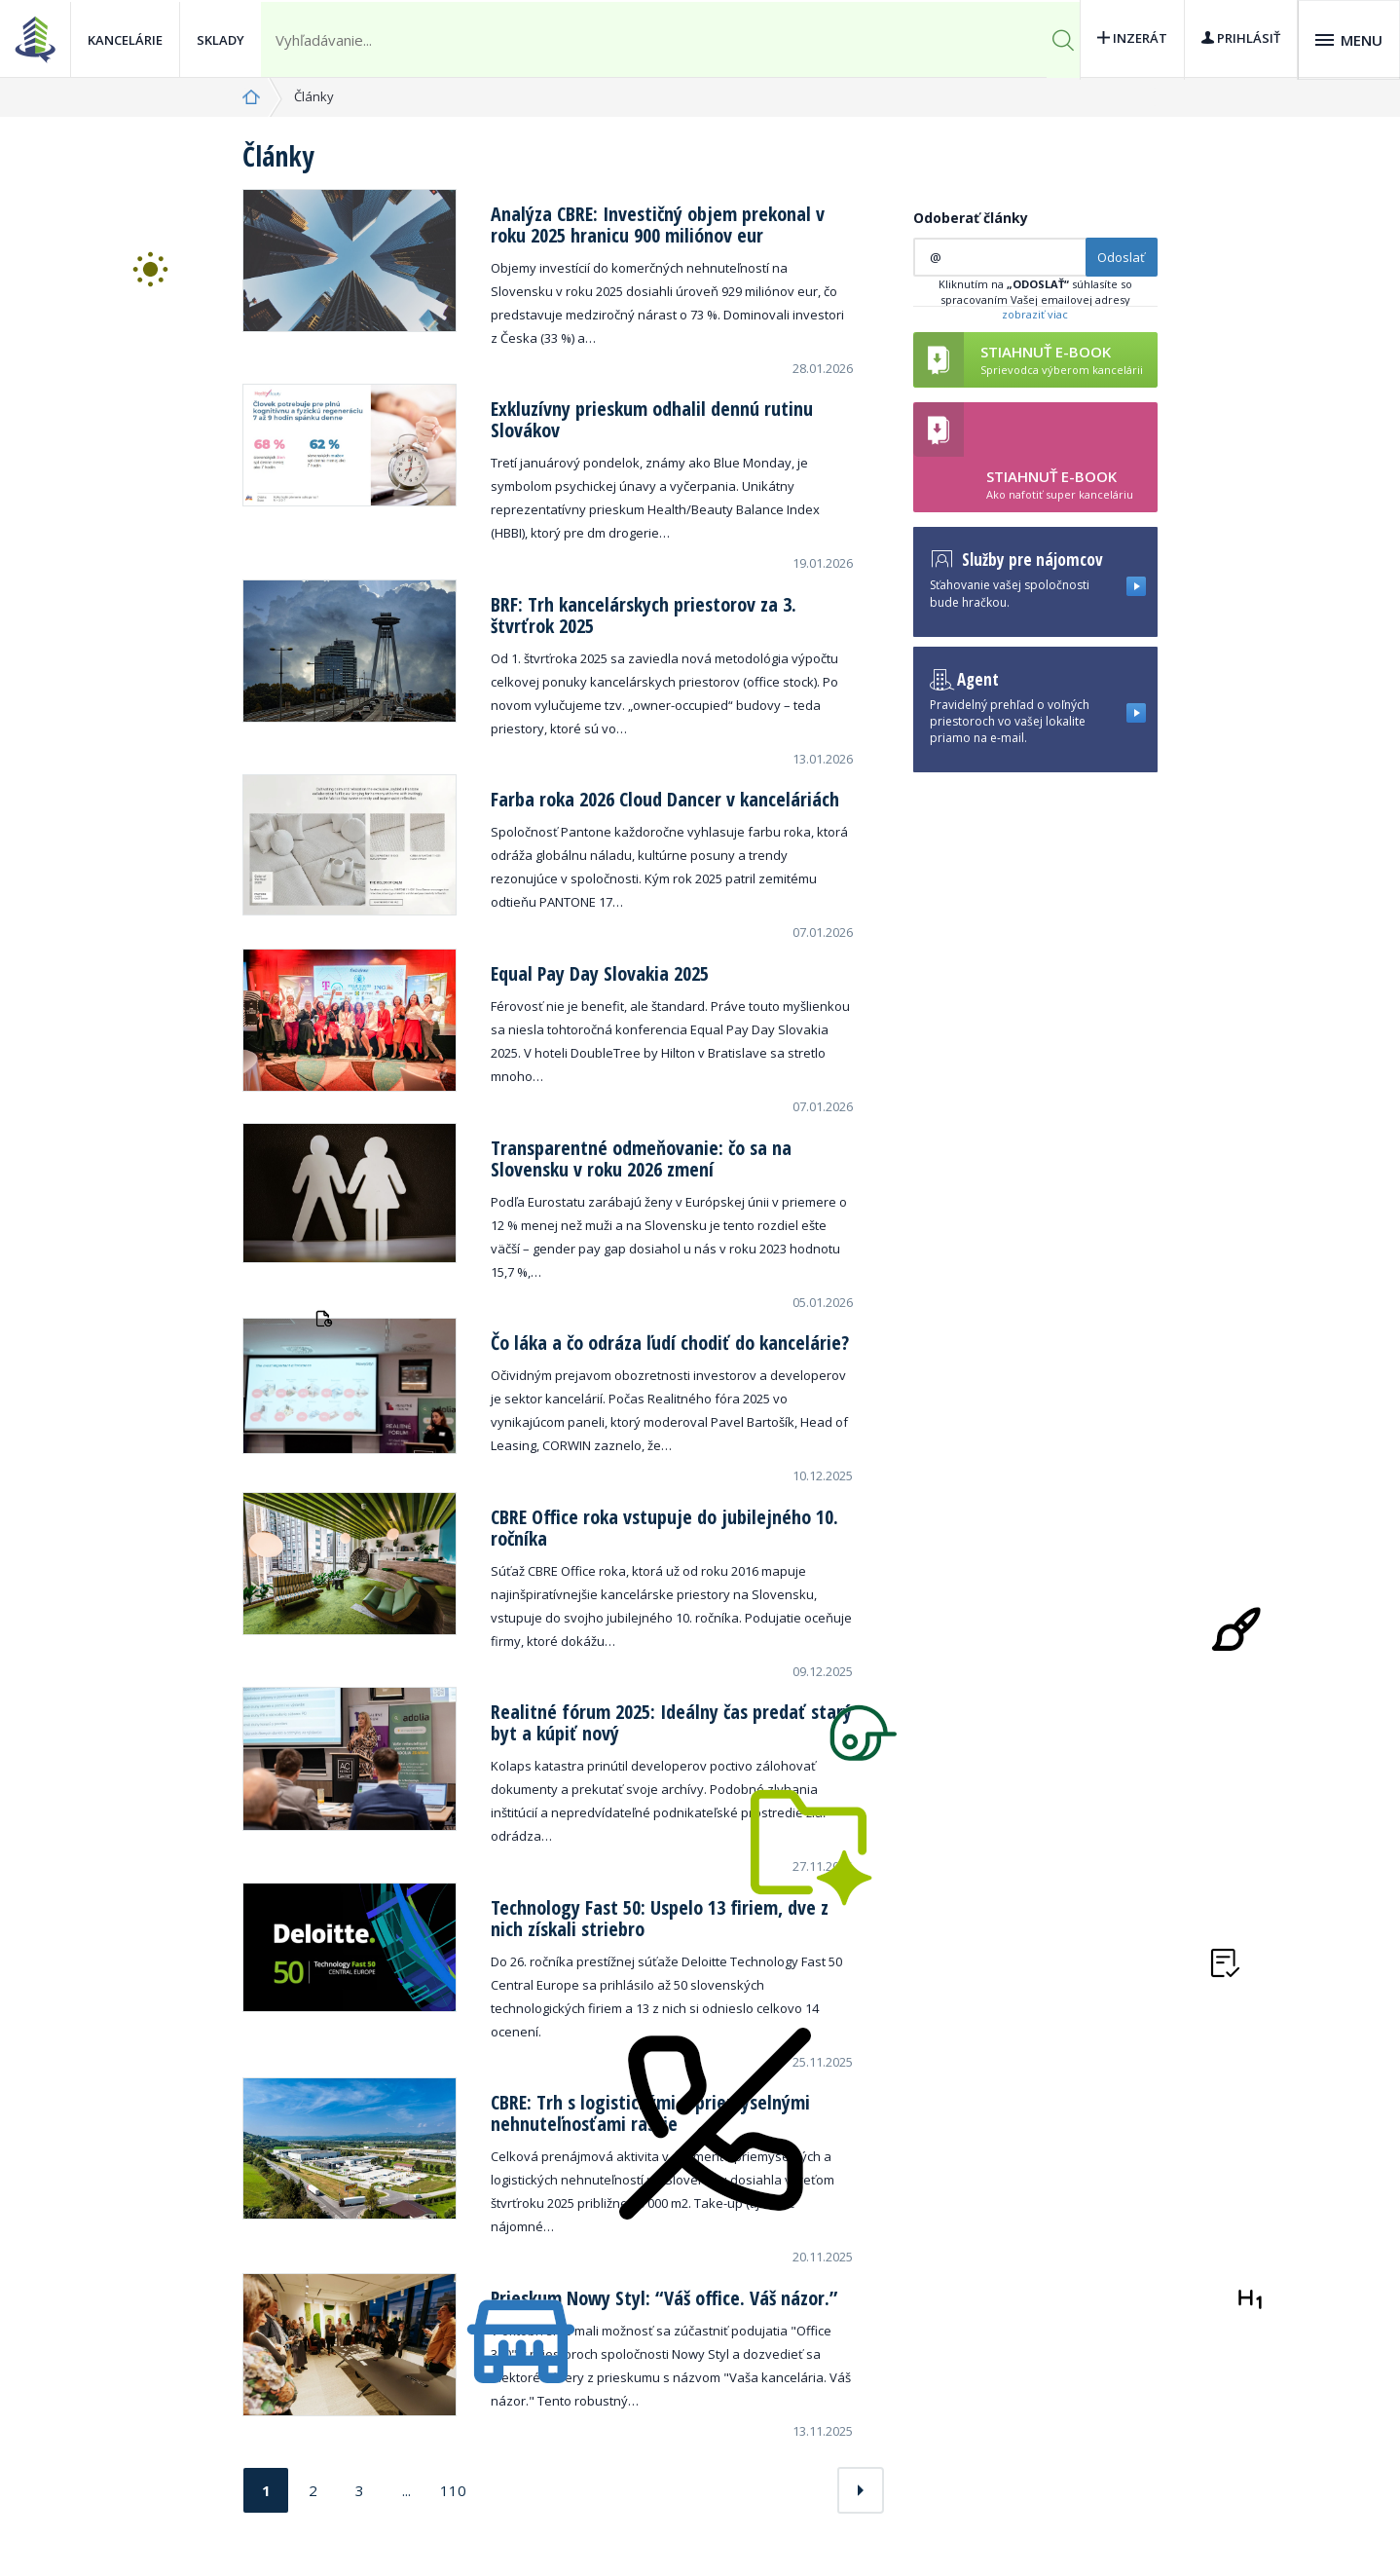  What do you see at coordinates (808, 1842) in the screenshot?
I see `create a new space or workspace` at bounding box center [808, 1842].